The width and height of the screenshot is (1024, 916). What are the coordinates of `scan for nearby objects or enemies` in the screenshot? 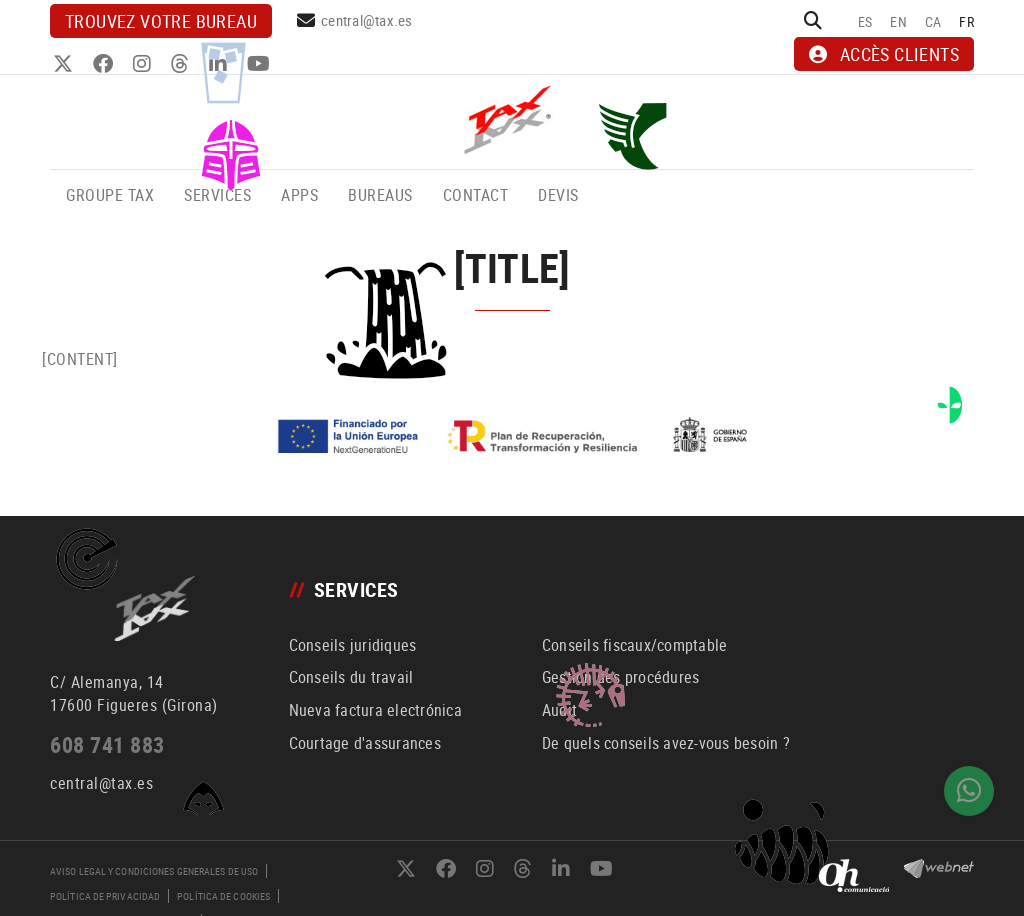 It's located at (87, 559).